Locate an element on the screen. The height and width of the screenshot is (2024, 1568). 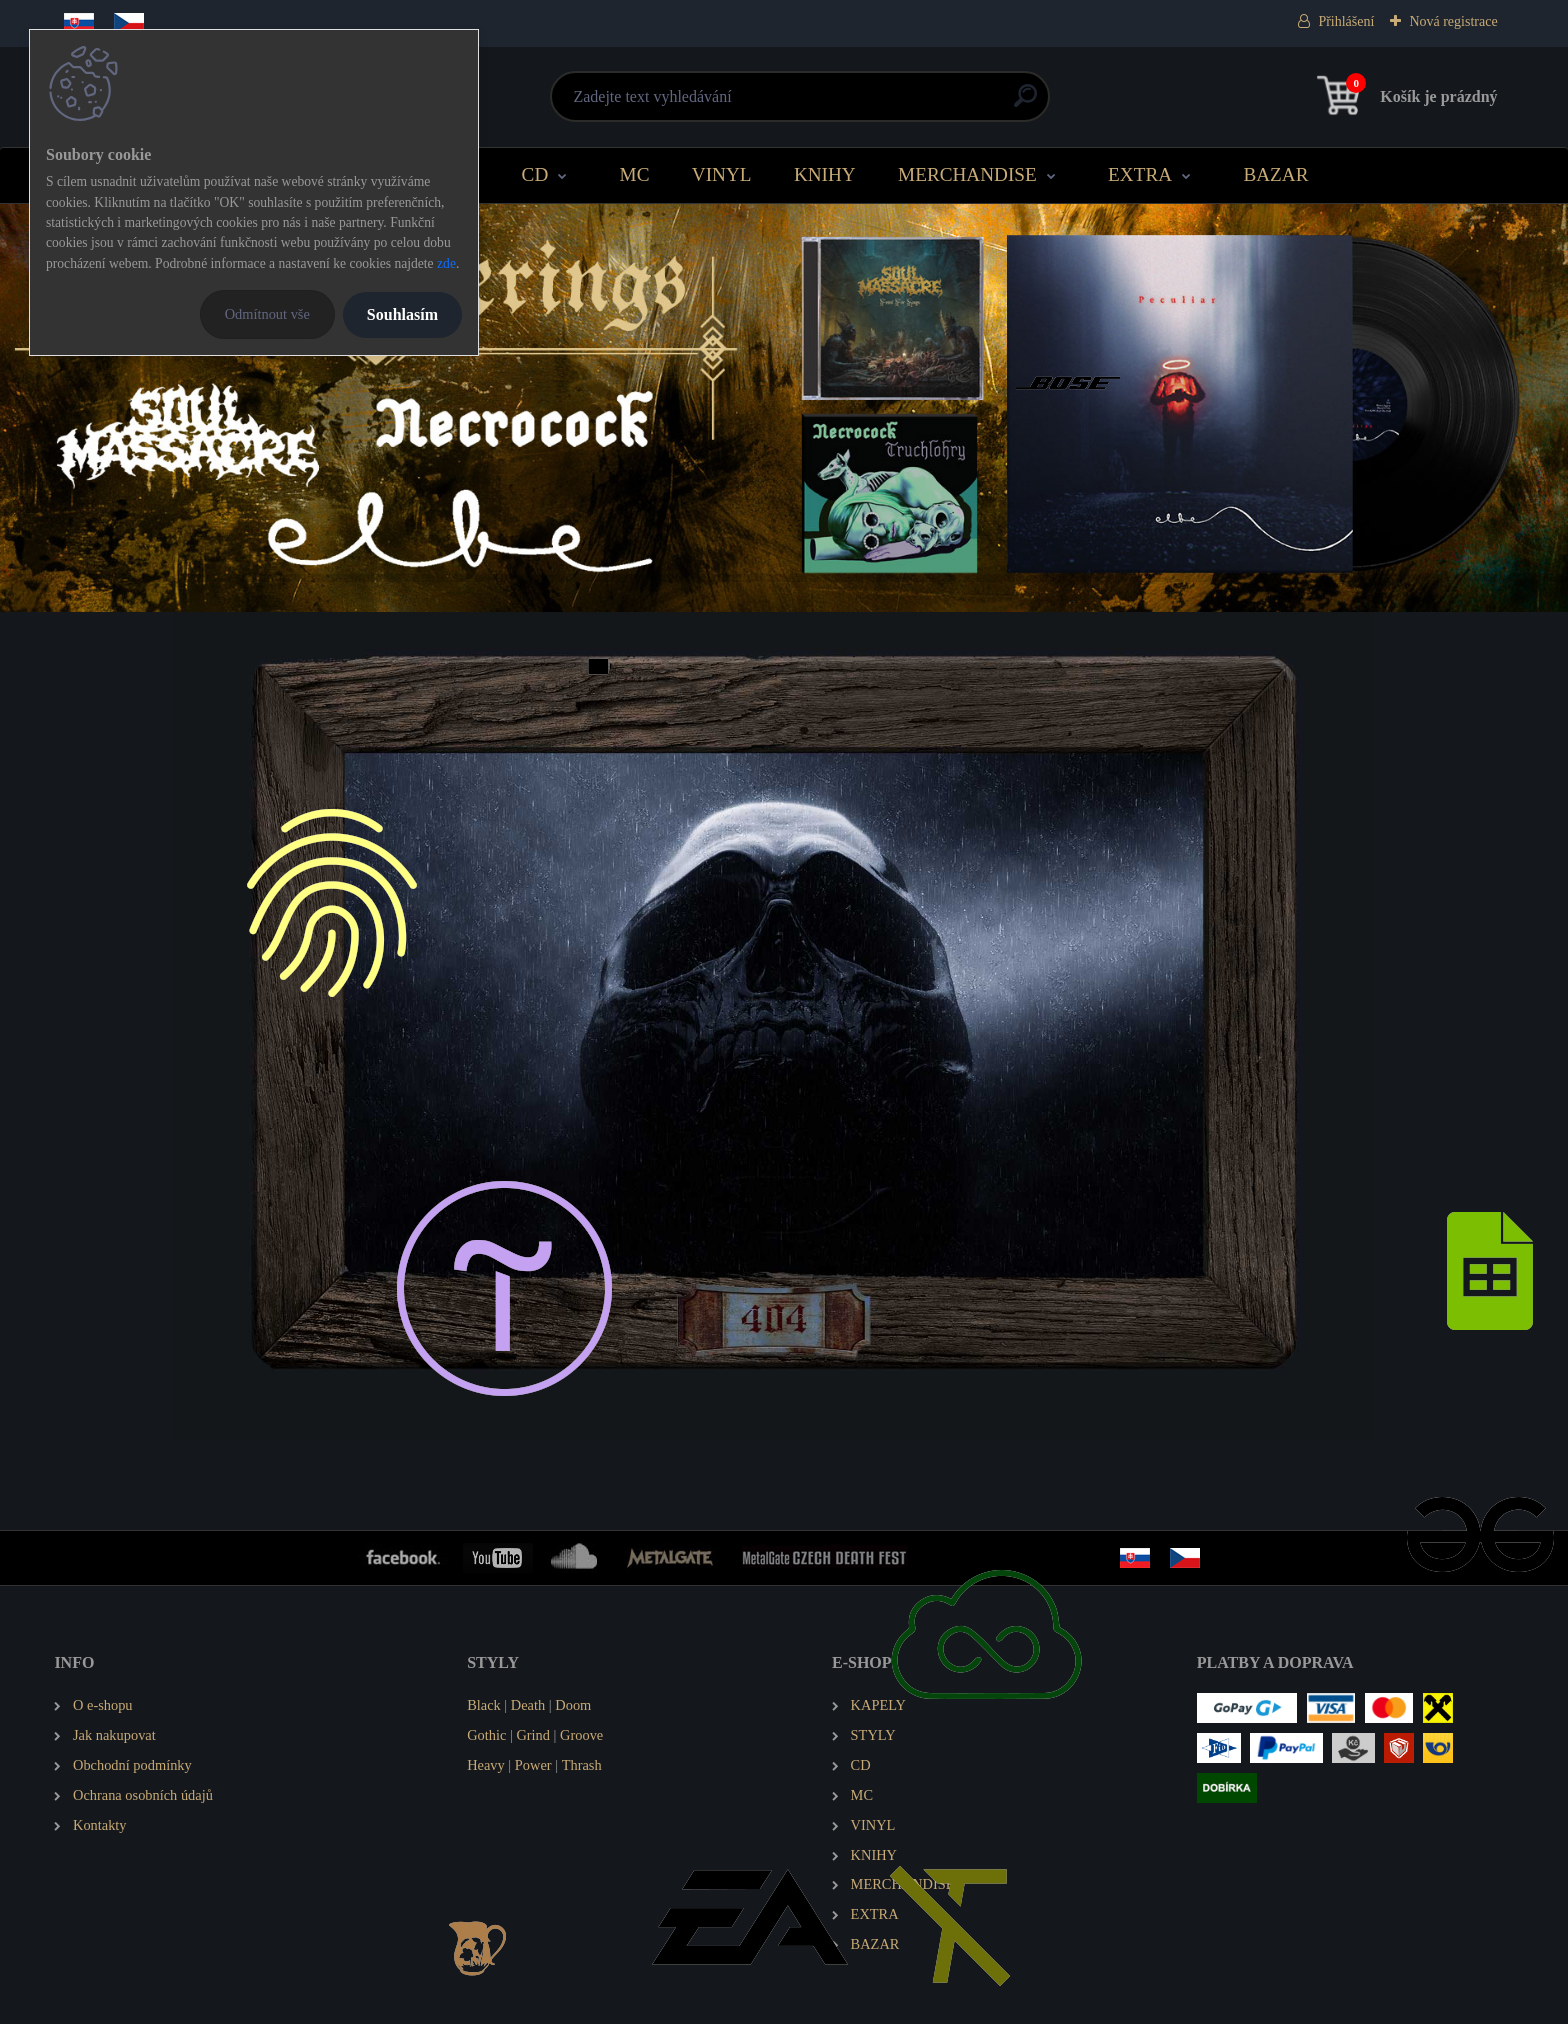
MonkeyTie company logo is located at coordinates (332, 903).